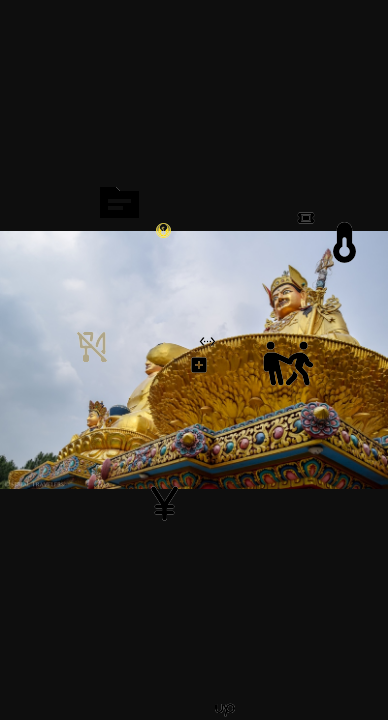 The height and width of the screenshot is (720, 388). What do you see at coordinates (344, 242) in the screenshot?
I see `indicates moderate or medium temperature` at bounding box center [344, 242].